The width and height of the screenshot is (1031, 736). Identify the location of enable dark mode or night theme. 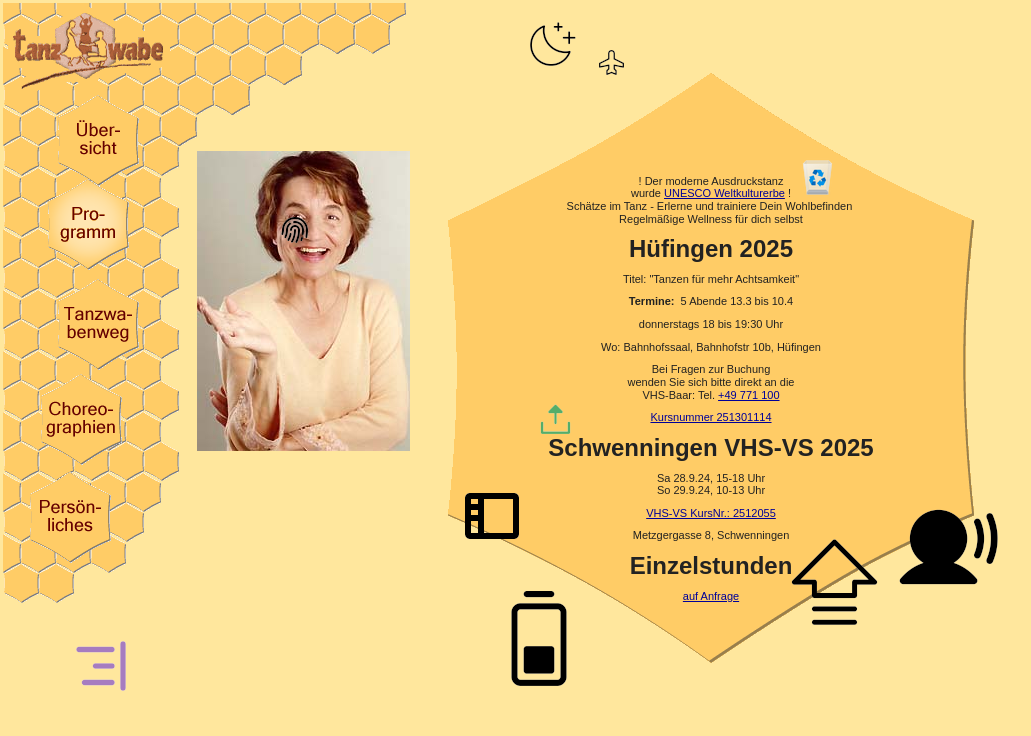
(551, 45).